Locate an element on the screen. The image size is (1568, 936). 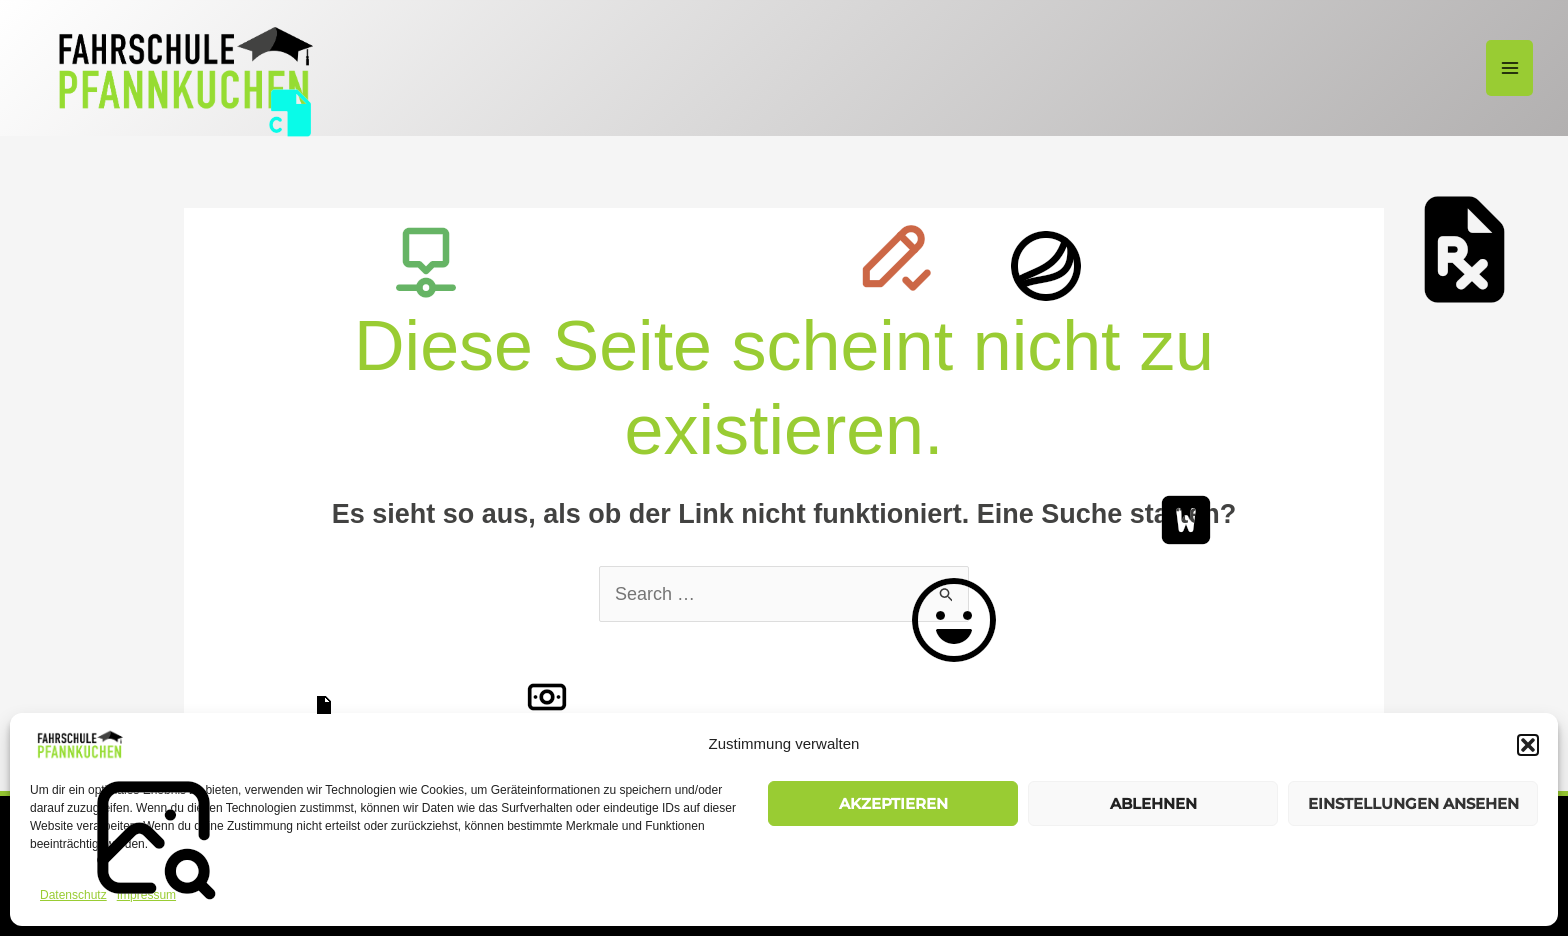
rate your experience positively is located at coordinates (954, 620).